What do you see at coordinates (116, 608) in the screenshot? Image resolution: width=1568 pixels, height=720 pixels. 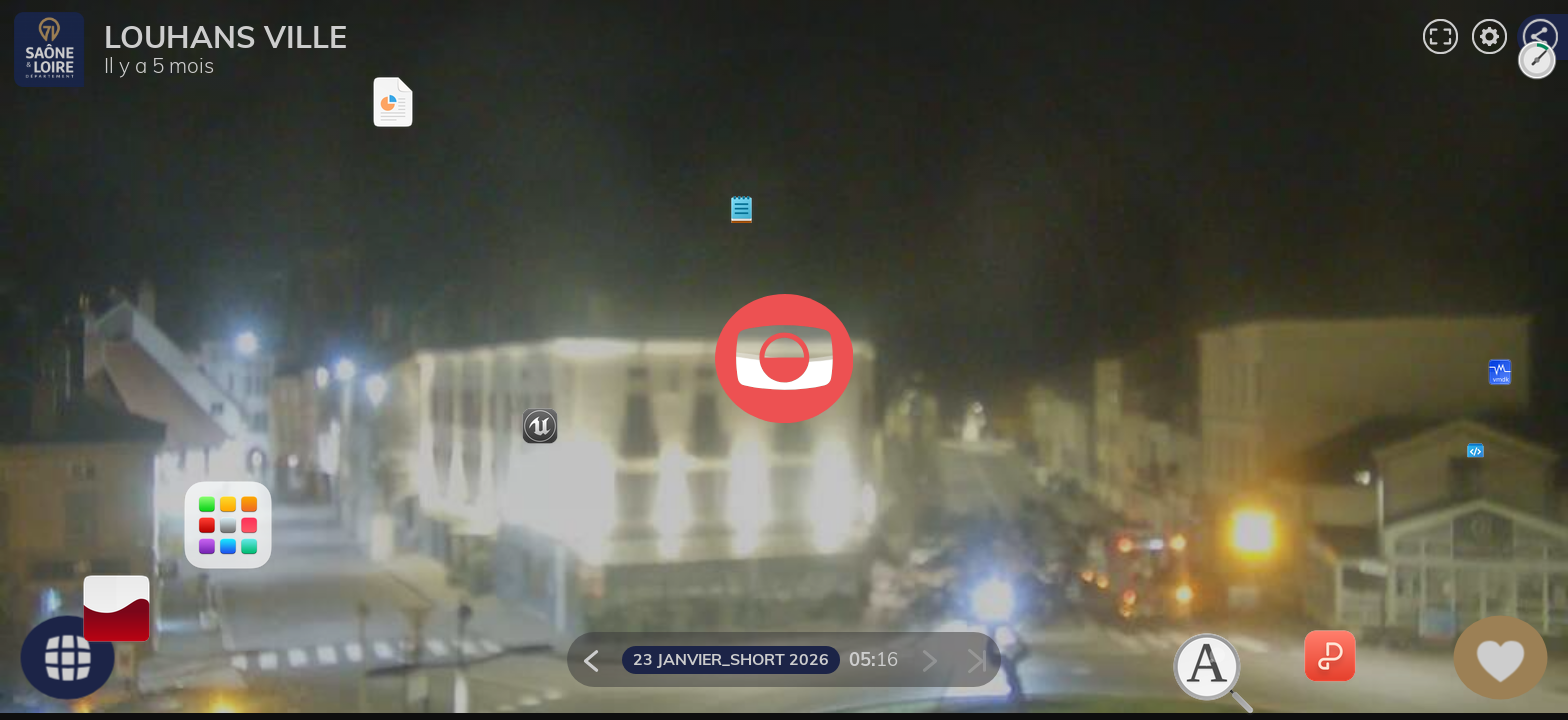 I see `open wine application for running windows programs` at bounding box center [116, 608].